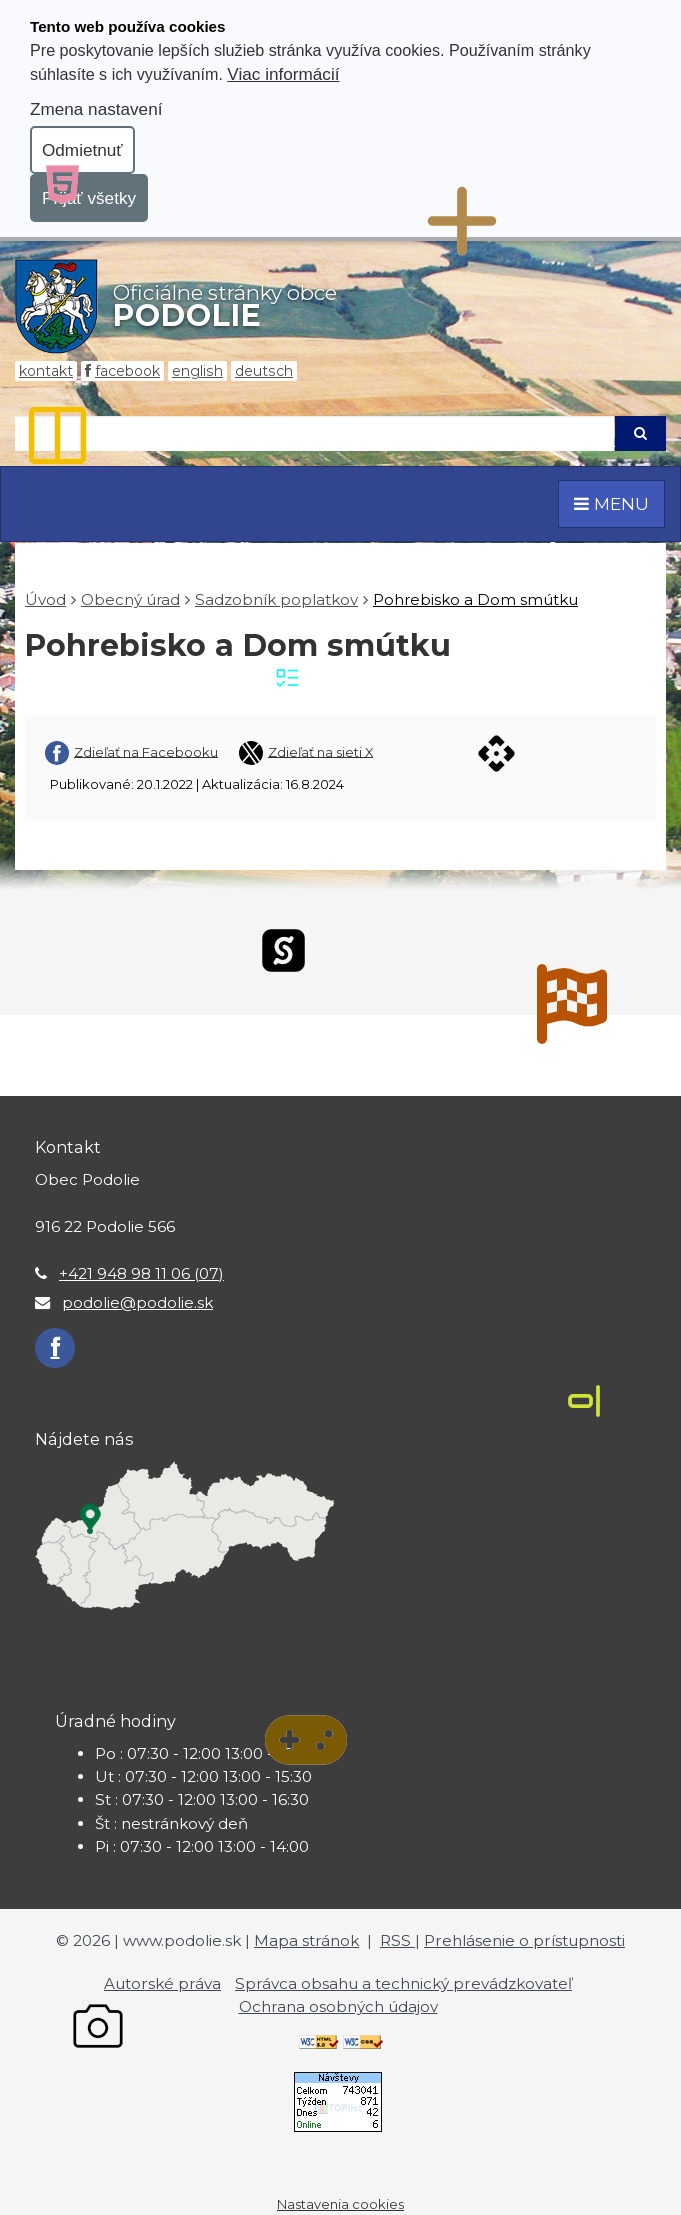 The width and height of the screenshot is (681, 2215). Describe the element at coordinates (287, 677) in the screenshot. I see `view task list or checklist` at that location.